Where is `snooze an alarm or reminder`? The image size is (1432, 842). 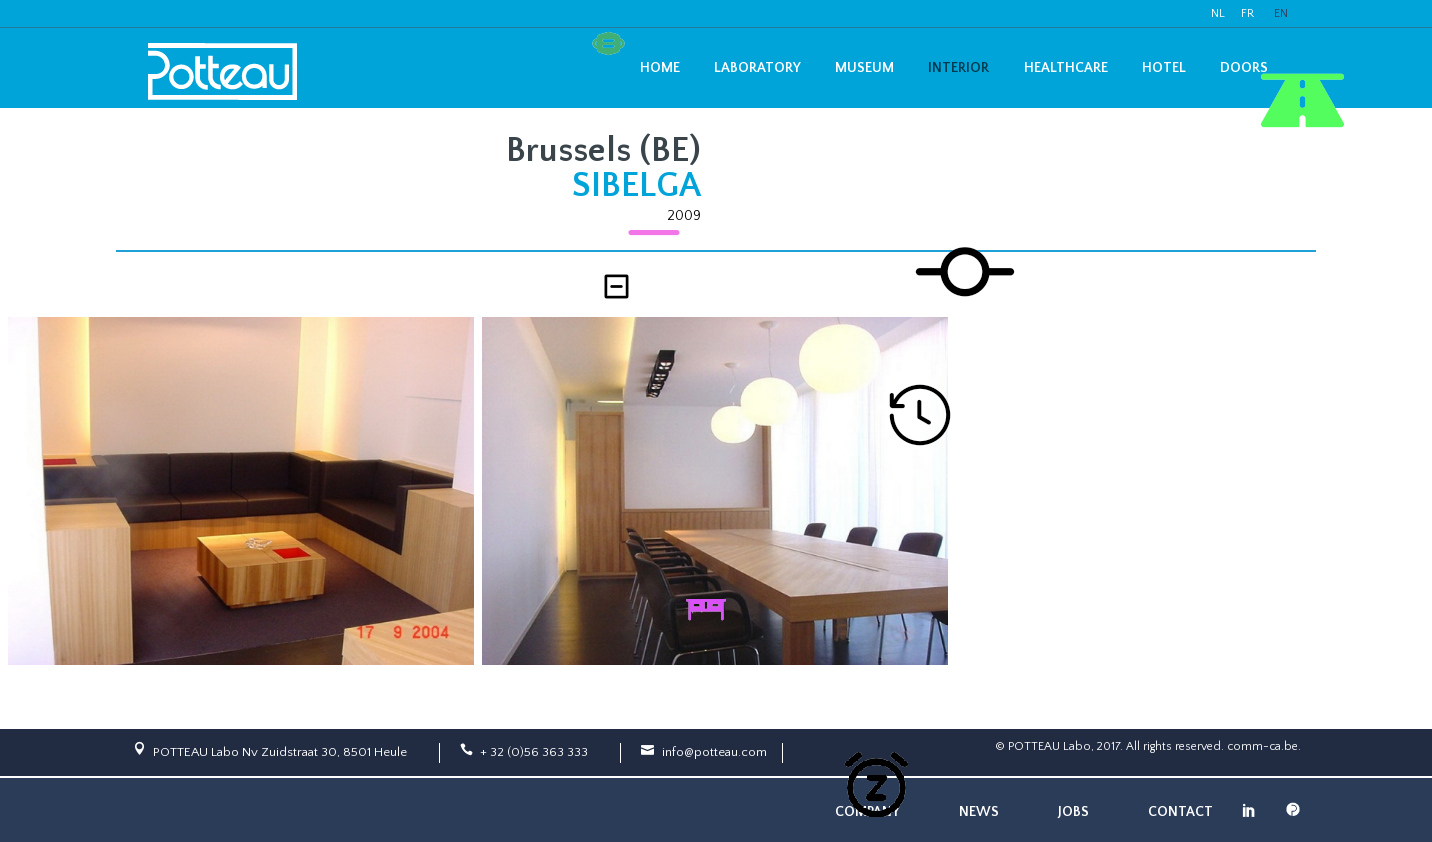 snooze an alarm or reminder is located at coordinates (876, 784).